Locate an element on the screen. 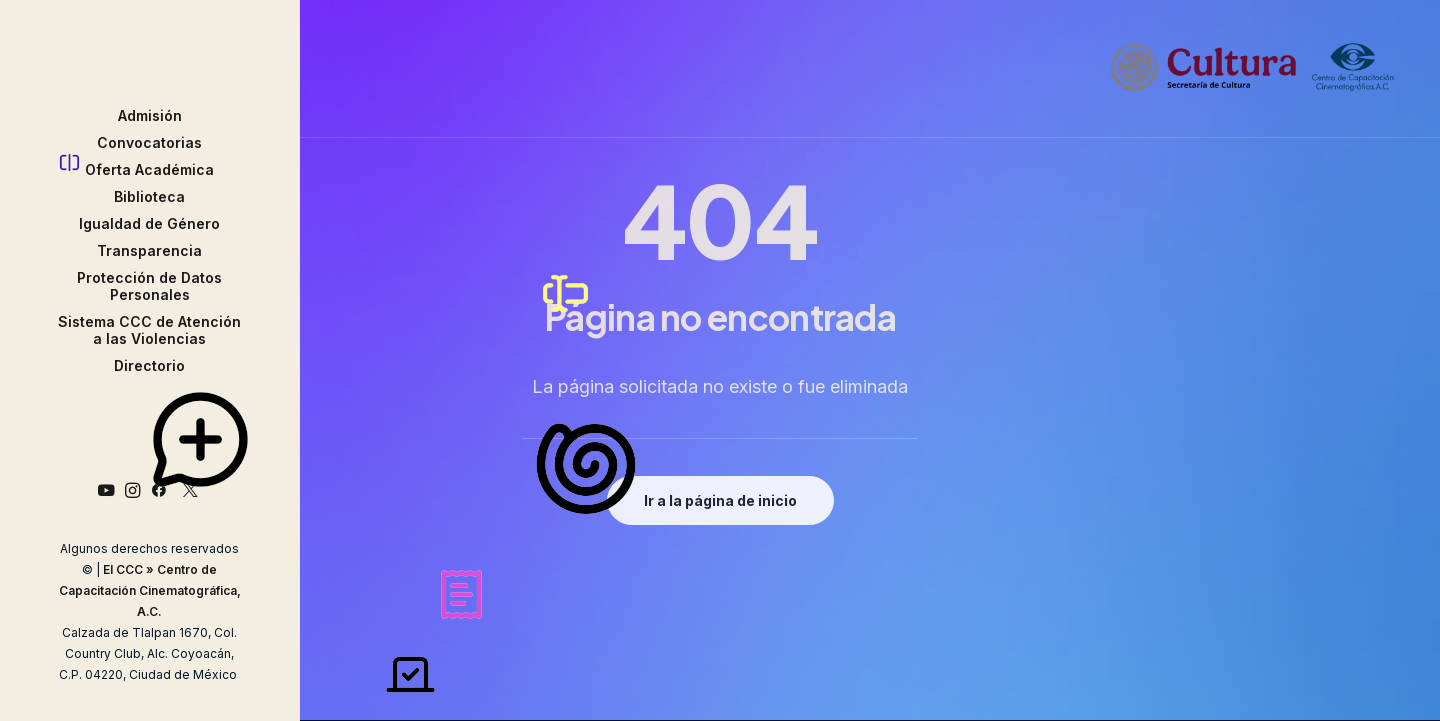 The image size is (1440, 721). access terminal or command line interface is located at coordinates (586, 469).